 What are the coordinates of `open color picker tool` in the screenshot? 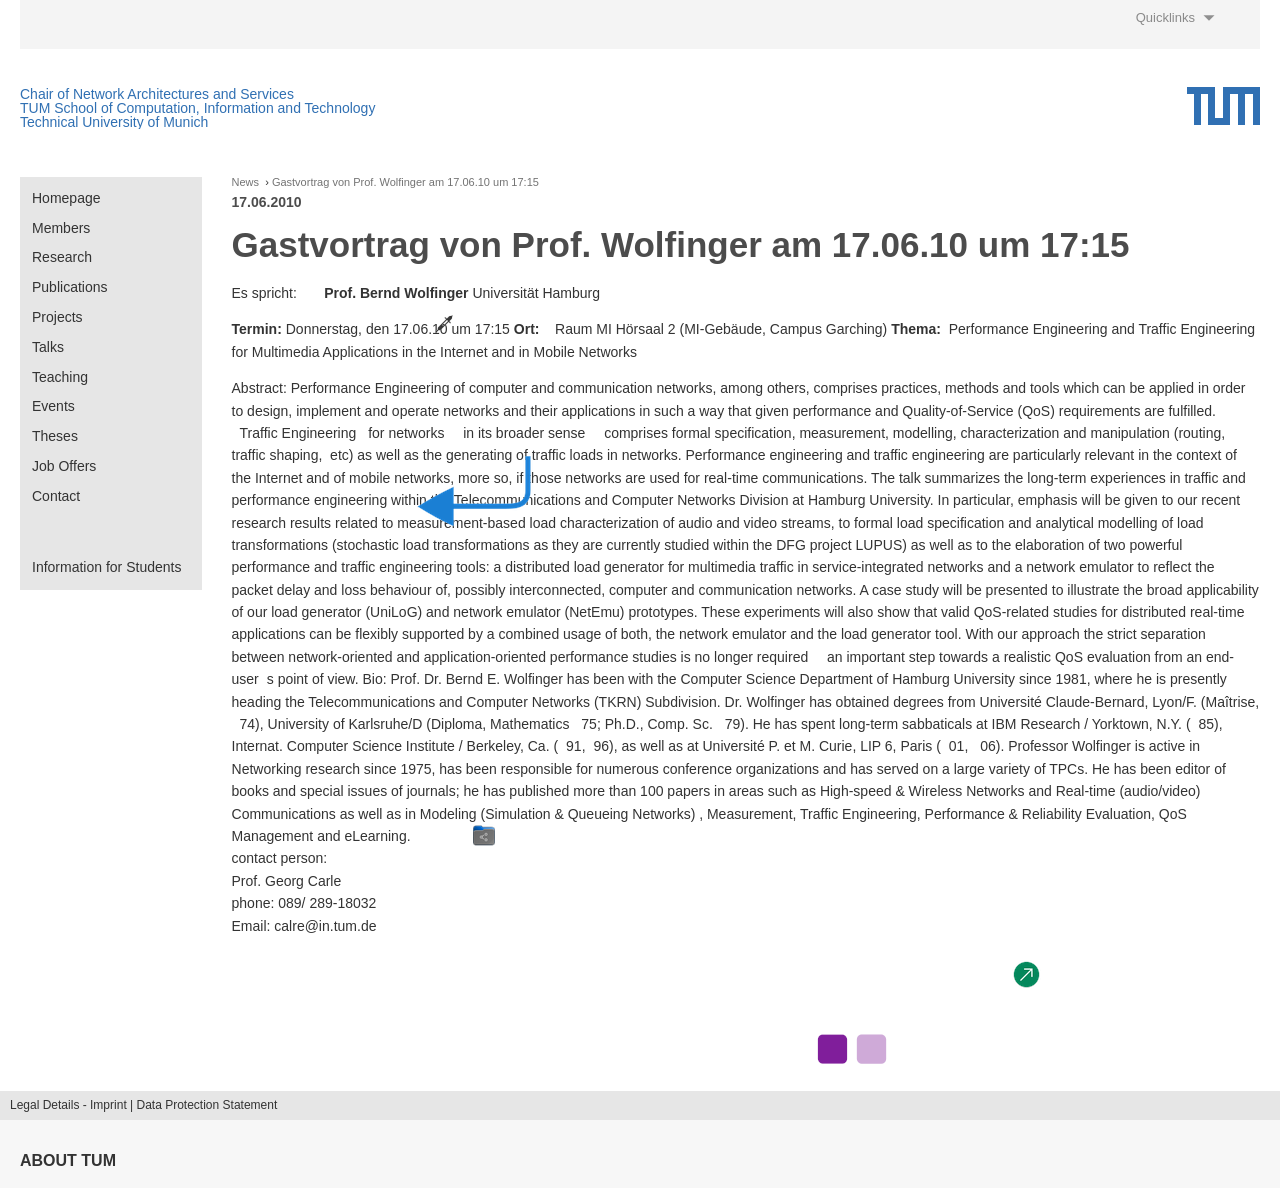 It's located at (444, 324).